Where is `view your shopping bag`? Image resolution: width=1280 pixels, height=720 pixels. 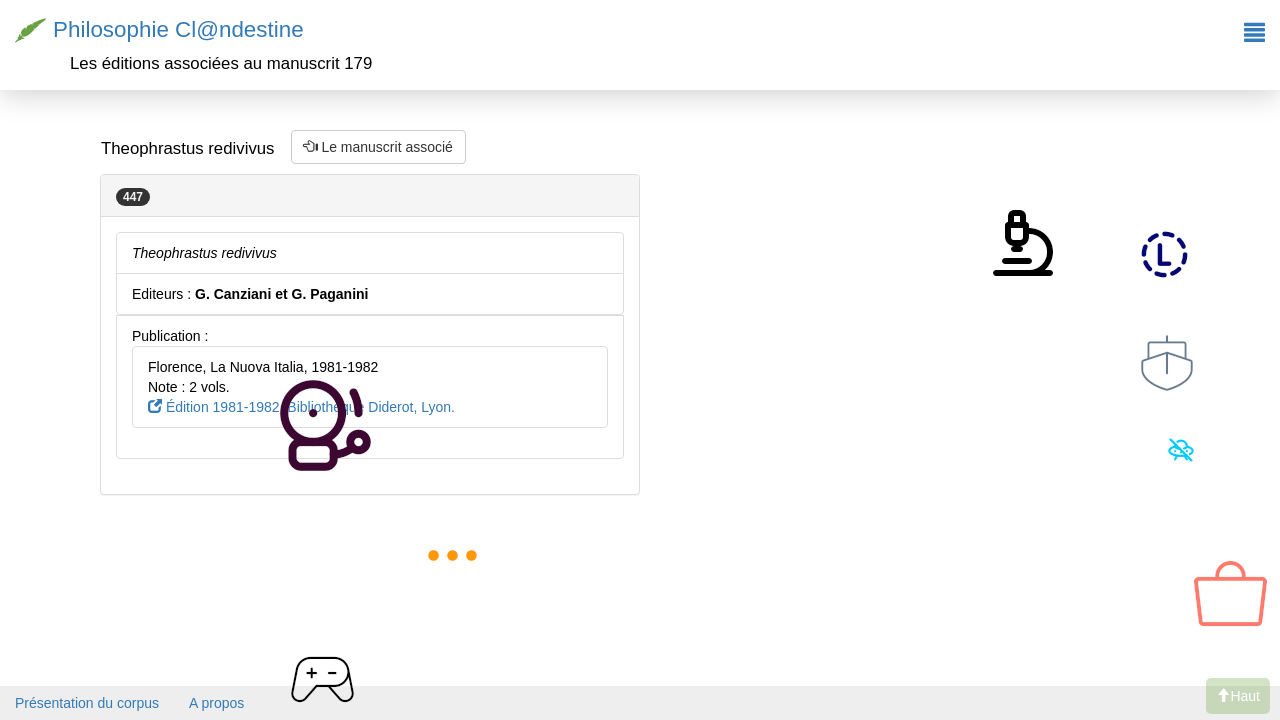
view your shopping bag is located at coordinates (1230, 597).